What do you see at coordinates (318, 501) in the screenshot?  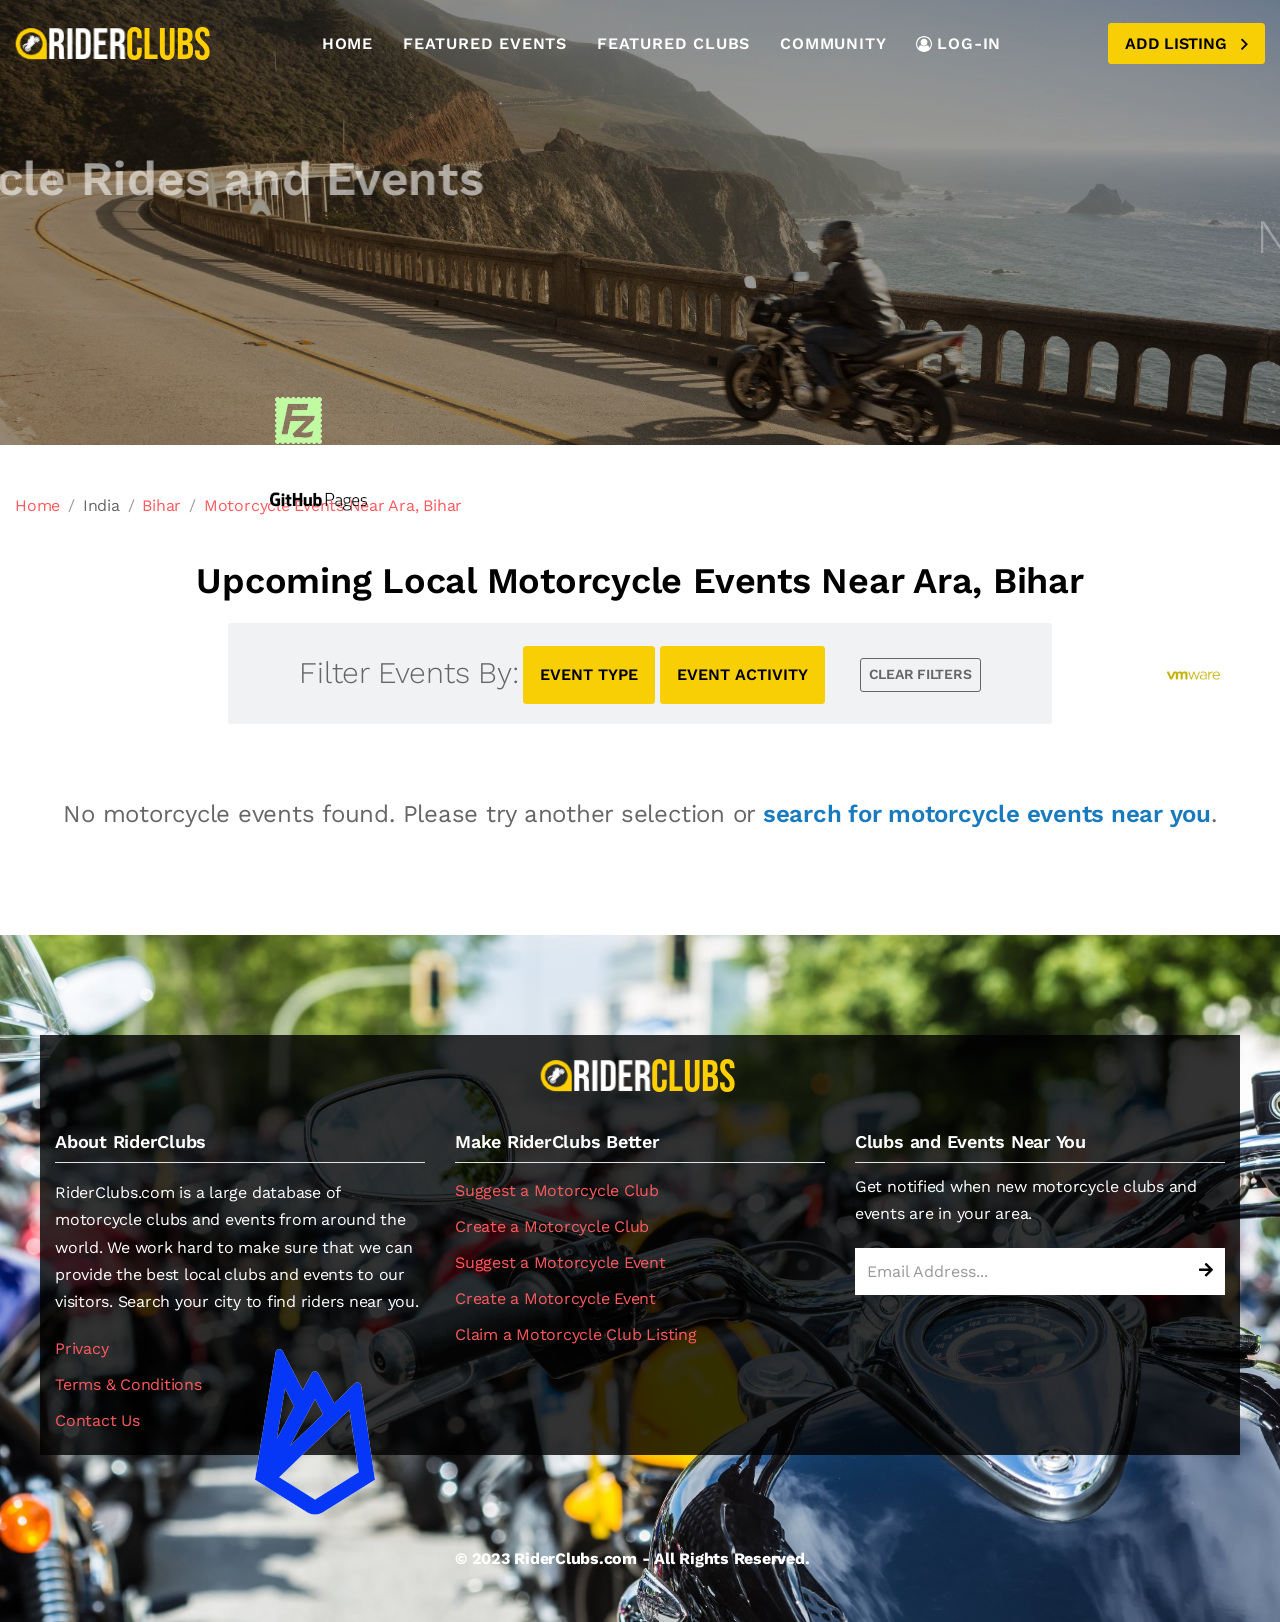 I see `access github pages hosting settings` at bounding box center [318, 501].